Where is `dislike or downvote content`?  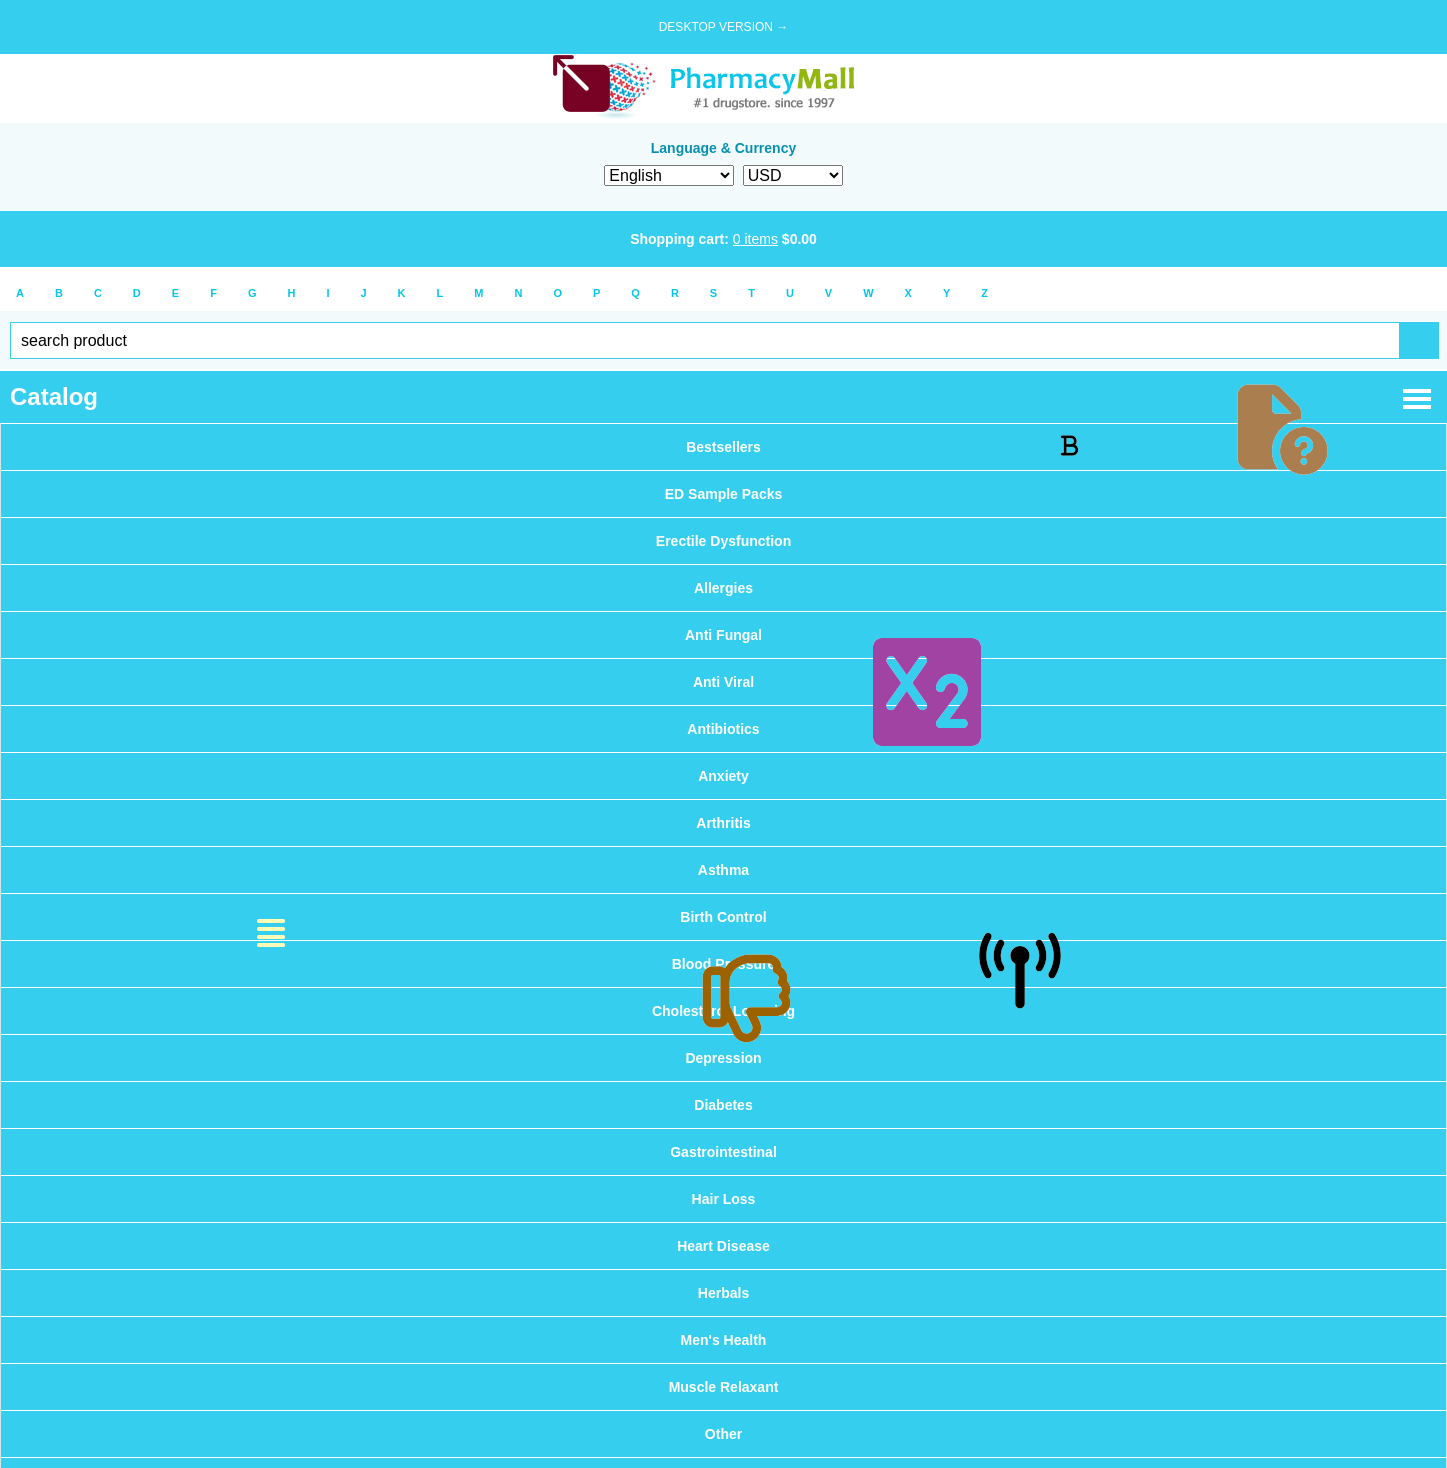 dislike or downvote content is located at coordinates (749, 995).